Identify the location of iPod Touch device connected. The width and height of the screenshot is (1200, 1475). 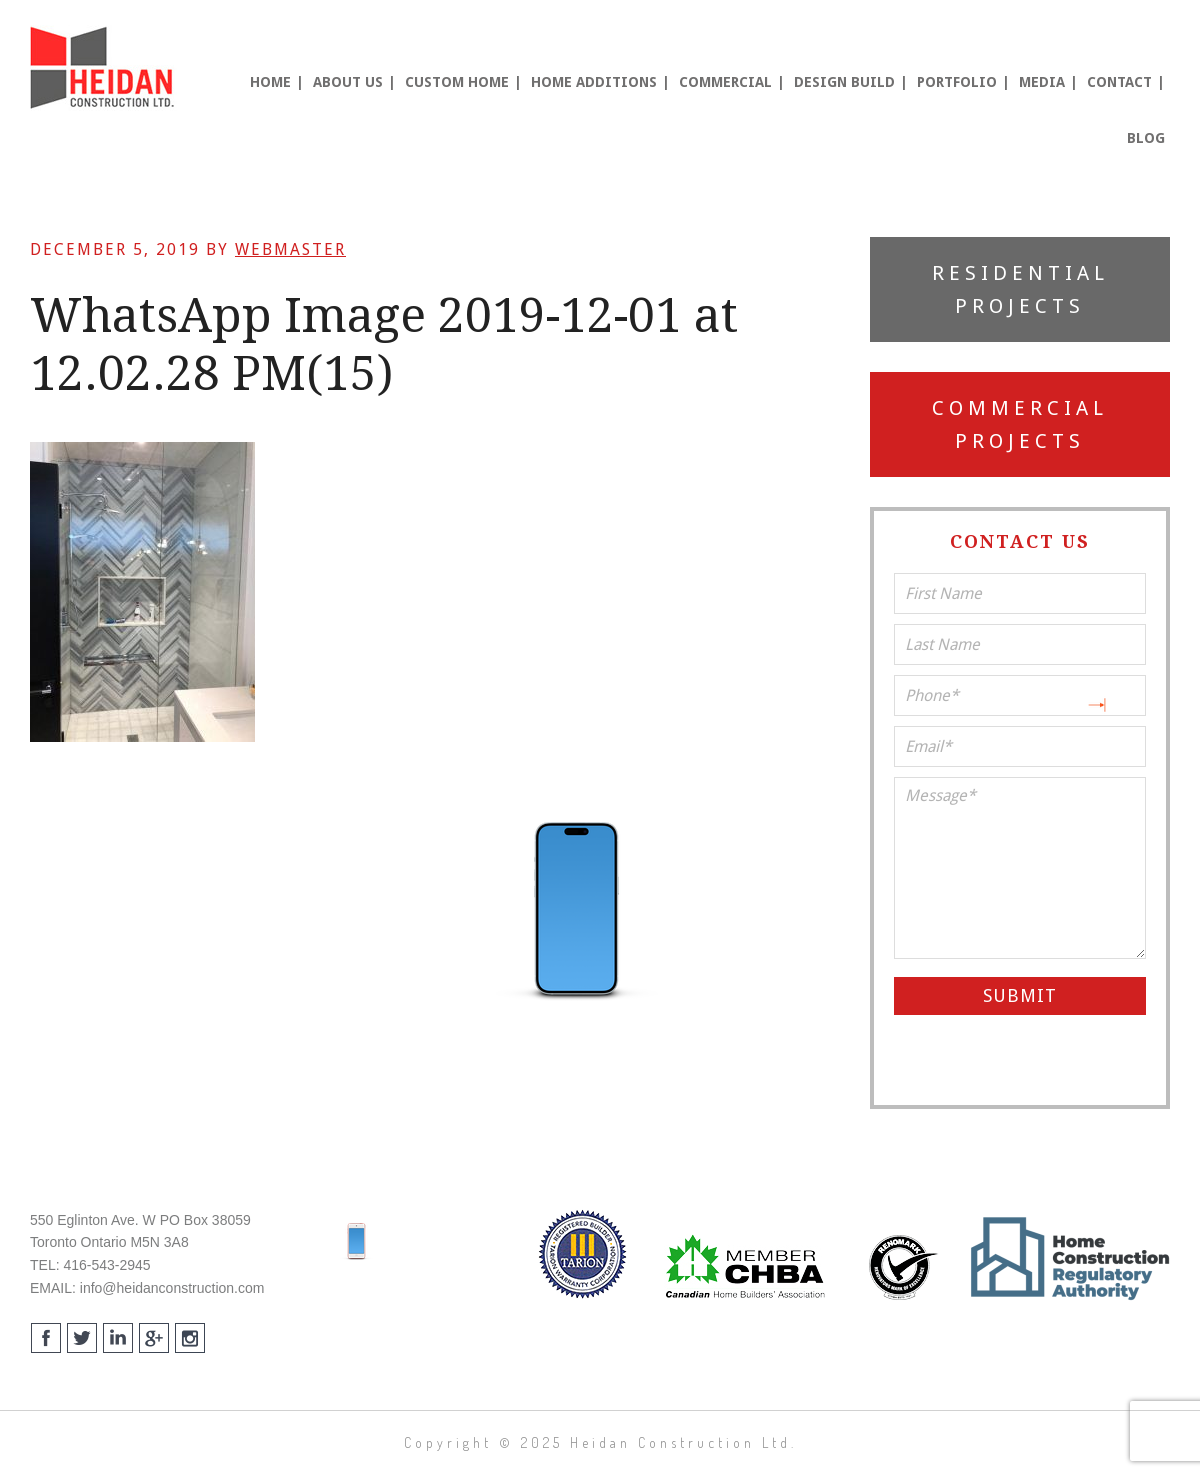
(356, 1241).